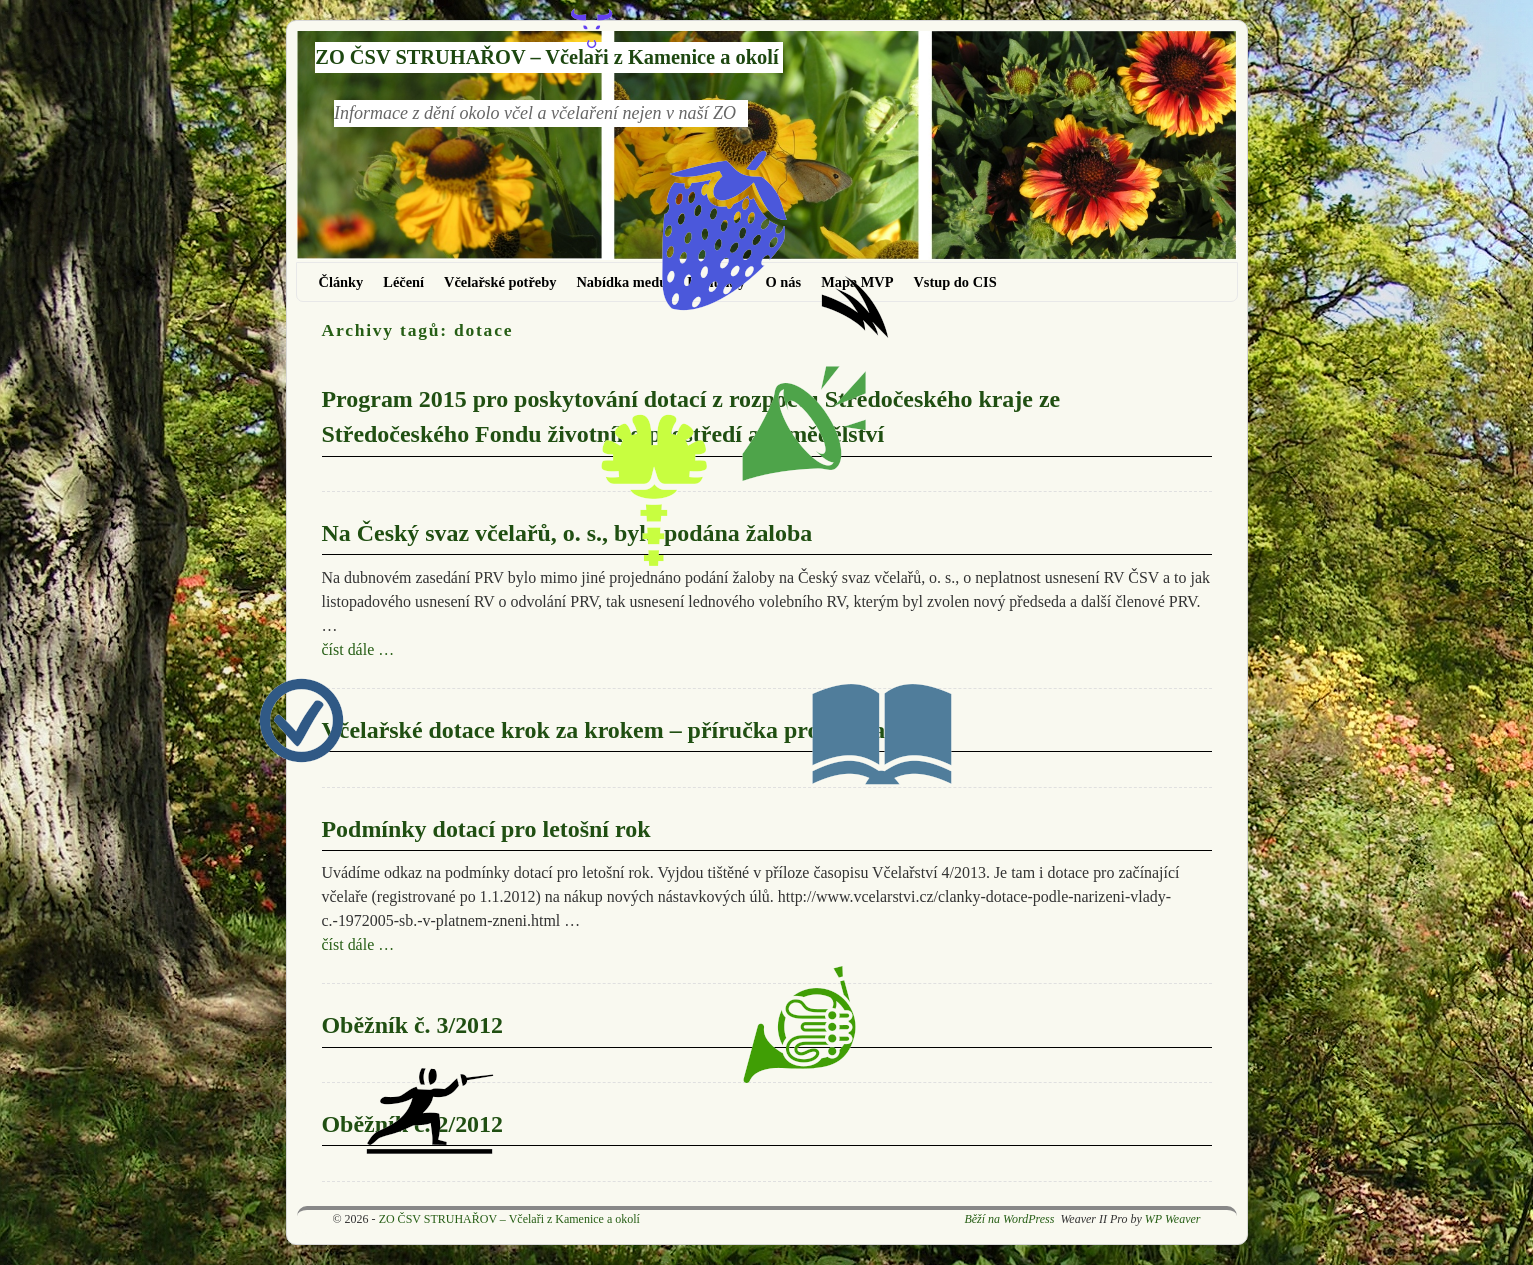  What do you see at coordinates (654, 490) in the screenshot?
I see `access neuroscience or brain-related content` at bounding box center [654, 490].